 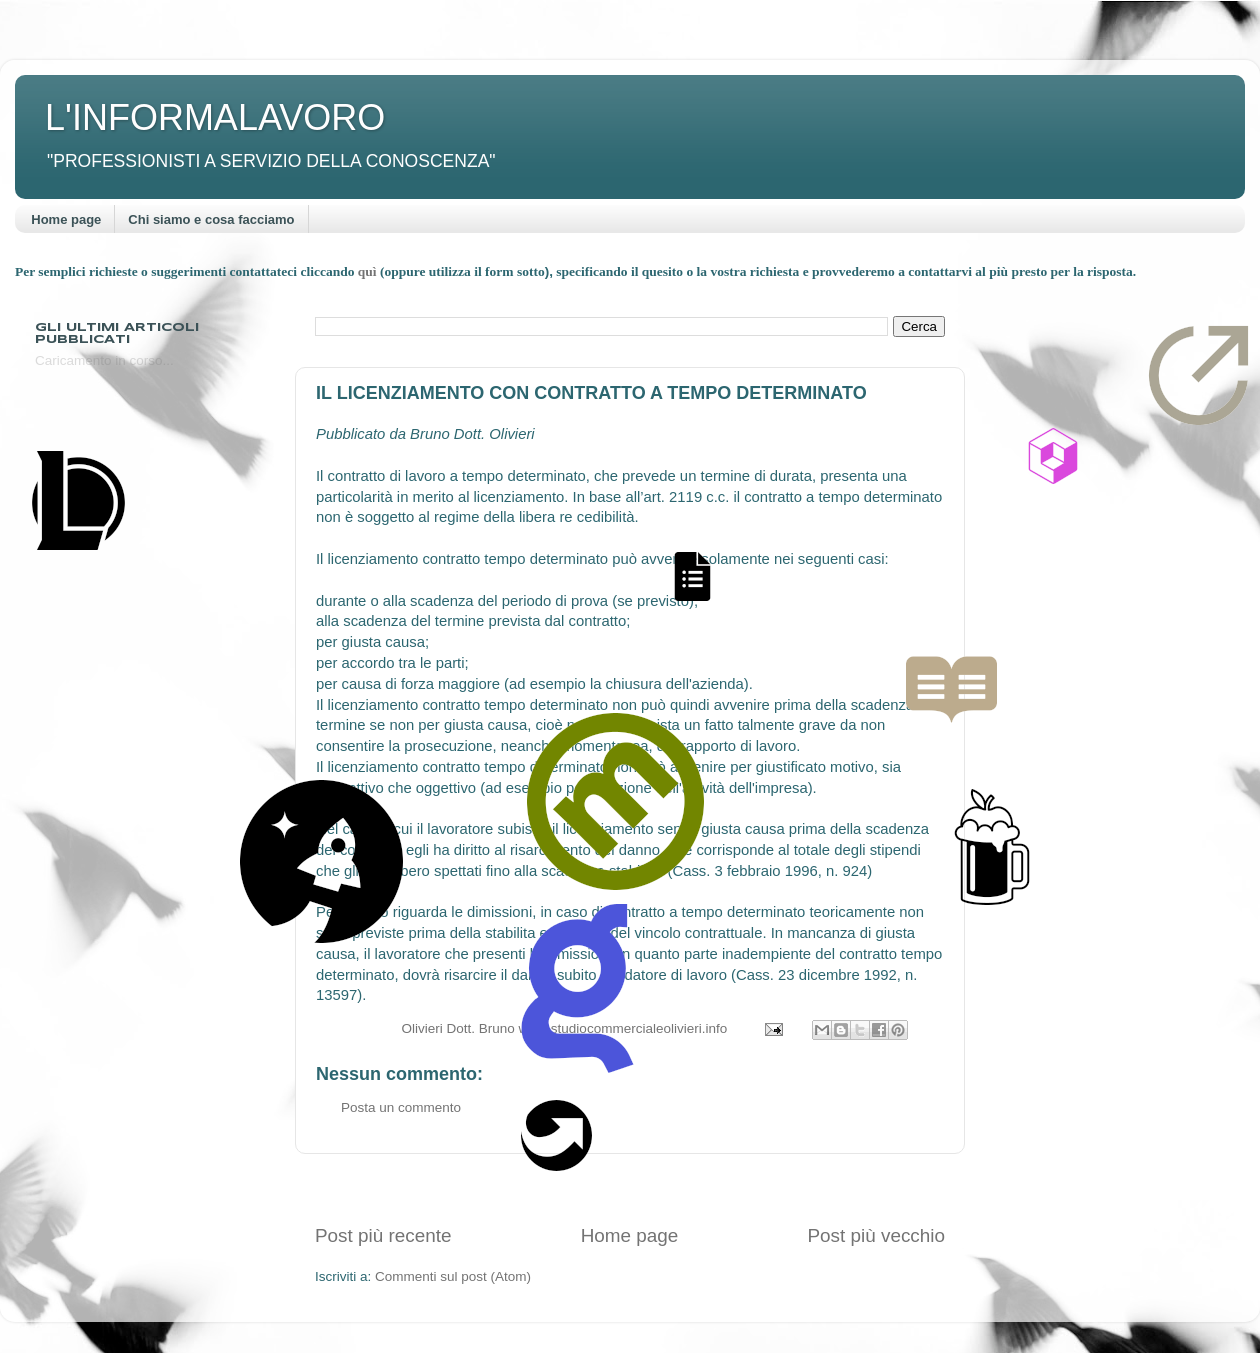 What do you see at coordinates (951, 689) in the screenshot?
I see `visit readme documentation platform` at bounding box center [951, 689].